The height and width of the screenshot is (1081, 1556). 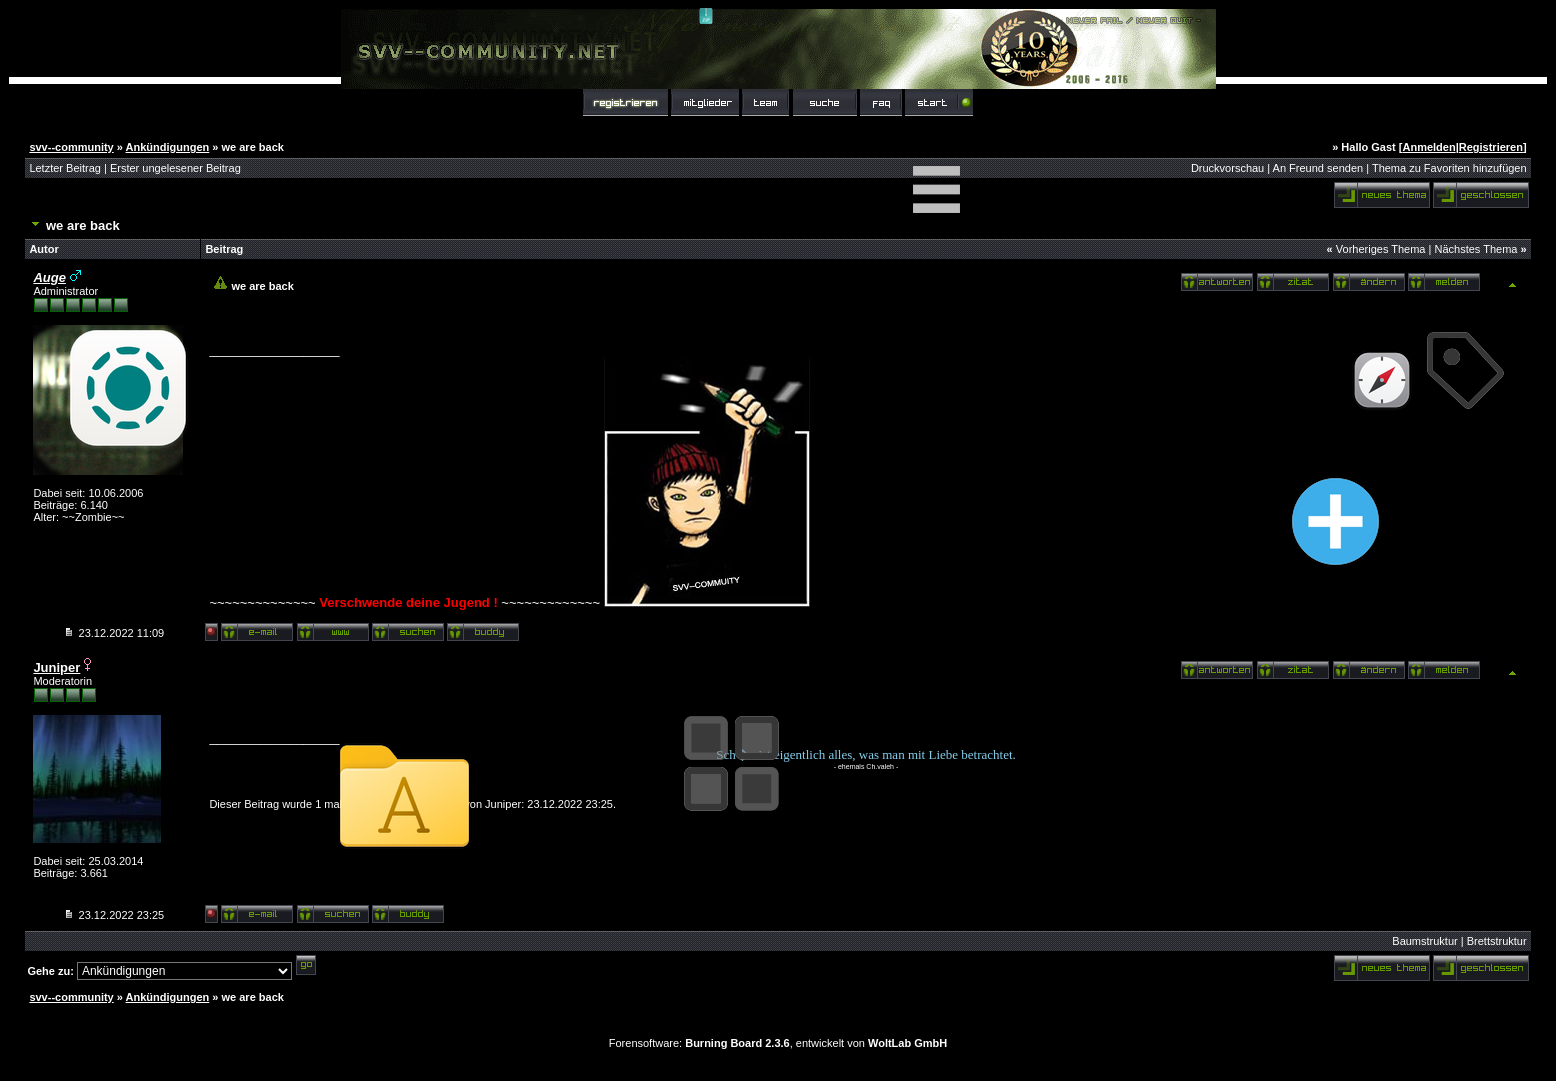 I want to click on a compressed zip file, so click(x=706, y=16).